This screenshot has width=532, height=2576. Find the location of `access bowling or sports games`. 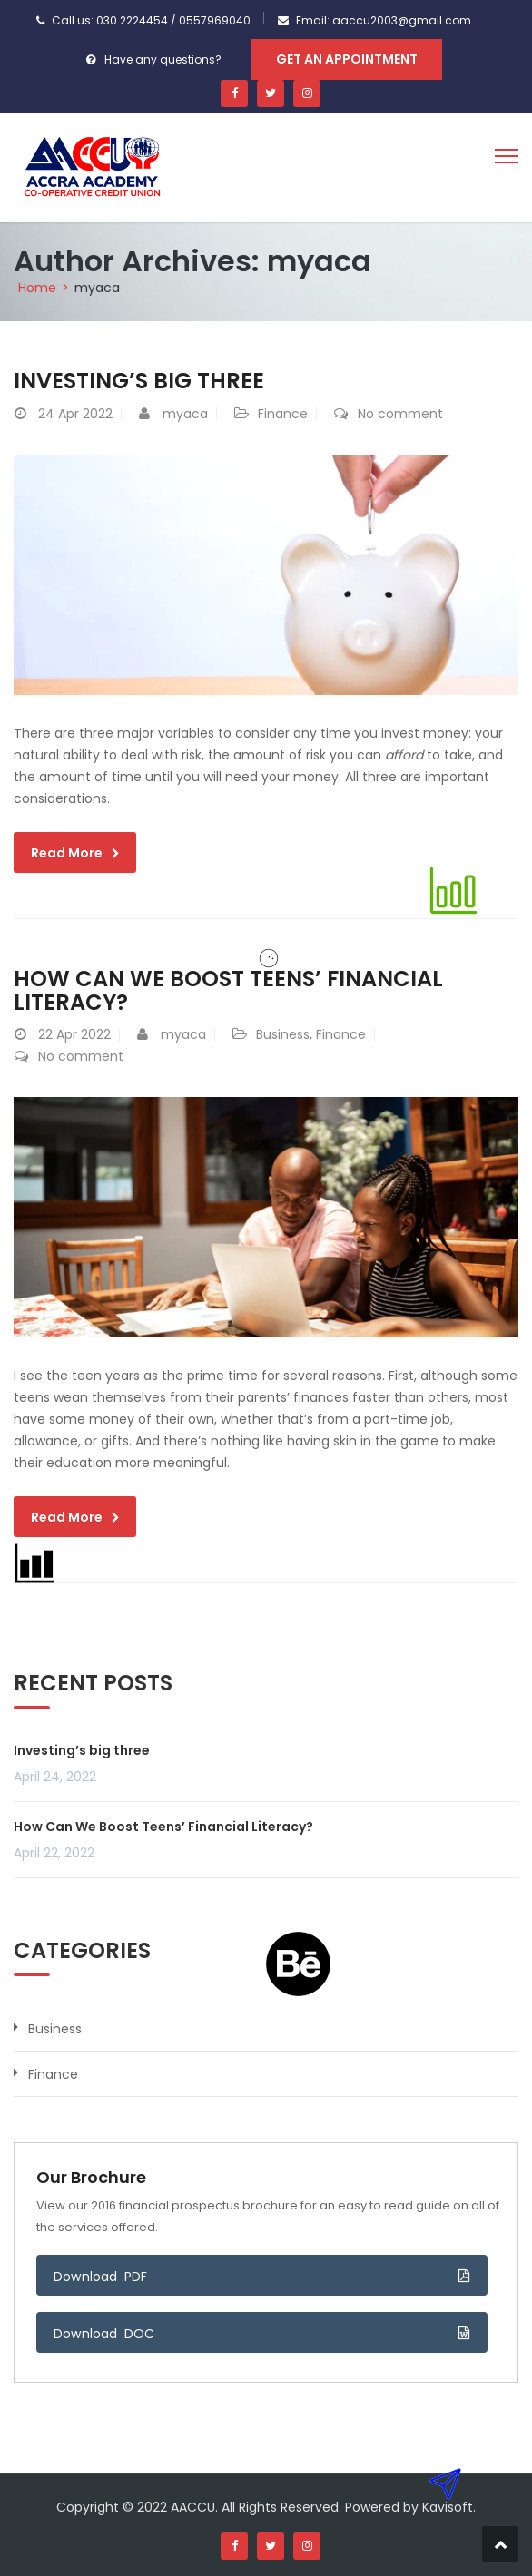

access bowling or sports games is located at coordinates (269, 958).